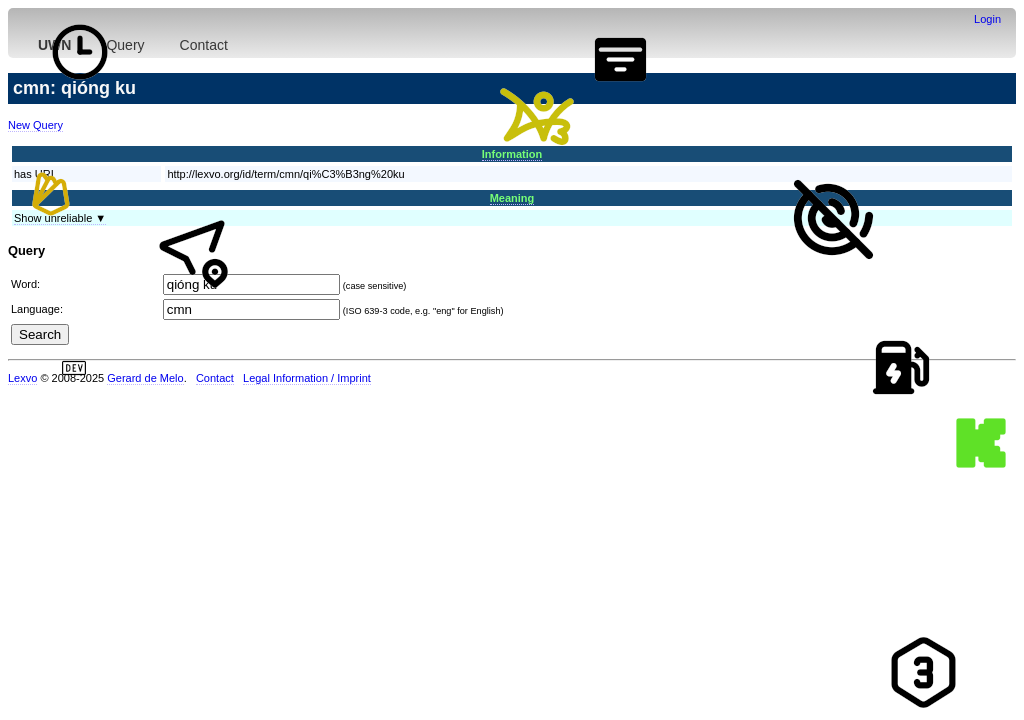 Image resolution: width=1024 pixels, height=720 pixels. What do you see at coordinates (923, 672) in the screenshot?
I see `step 3 in a multi-step process` at bounding box center [923, 672].